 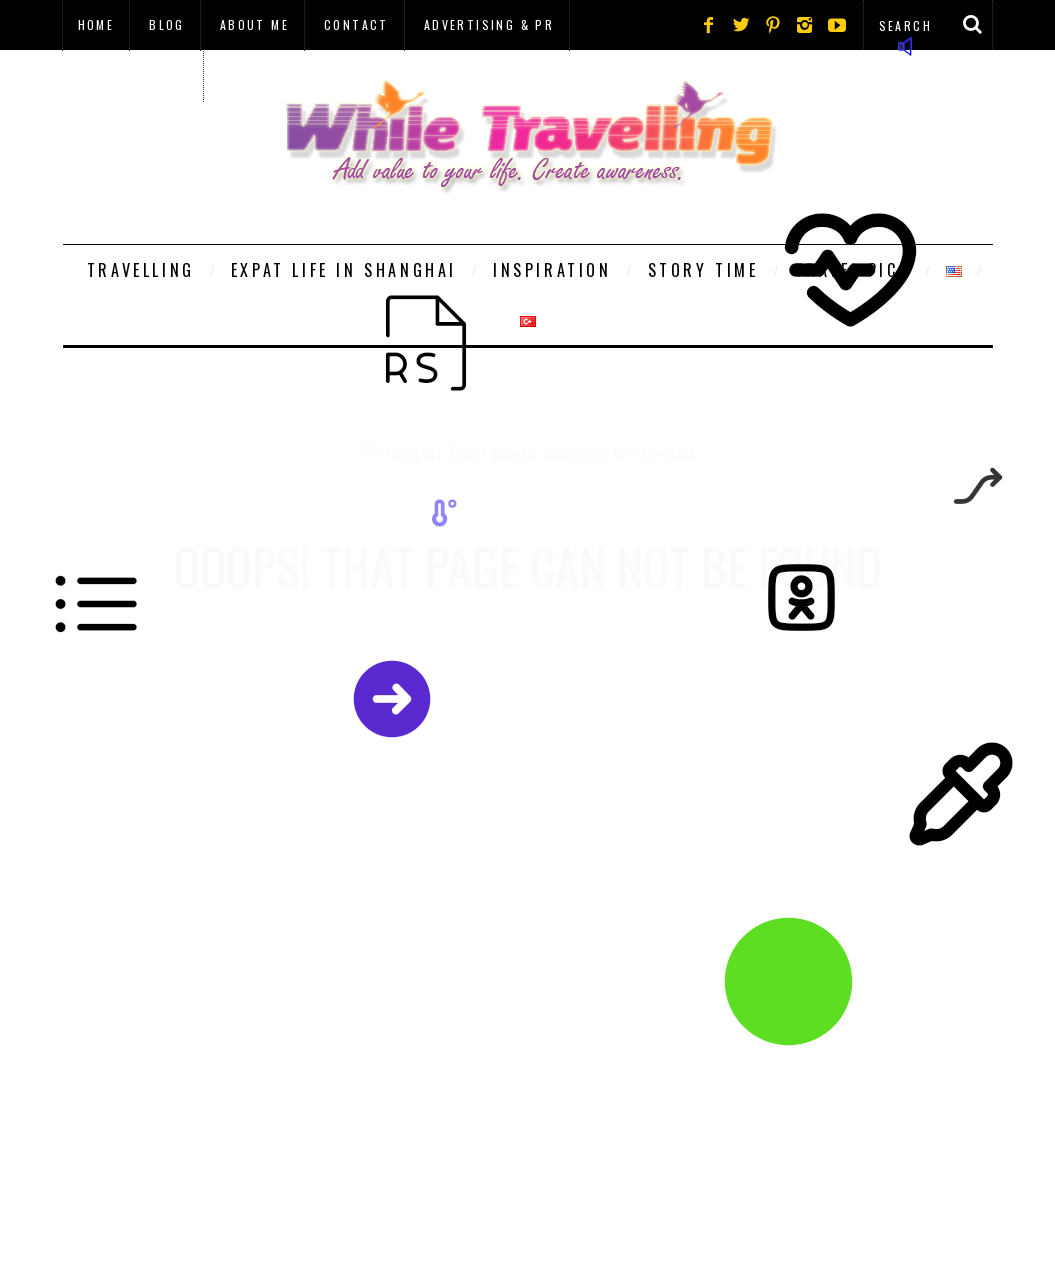 What do you see at coordinates (850, 265) in the screenshot?
I see `view health or fitness data` at bounding box center [850, 265].